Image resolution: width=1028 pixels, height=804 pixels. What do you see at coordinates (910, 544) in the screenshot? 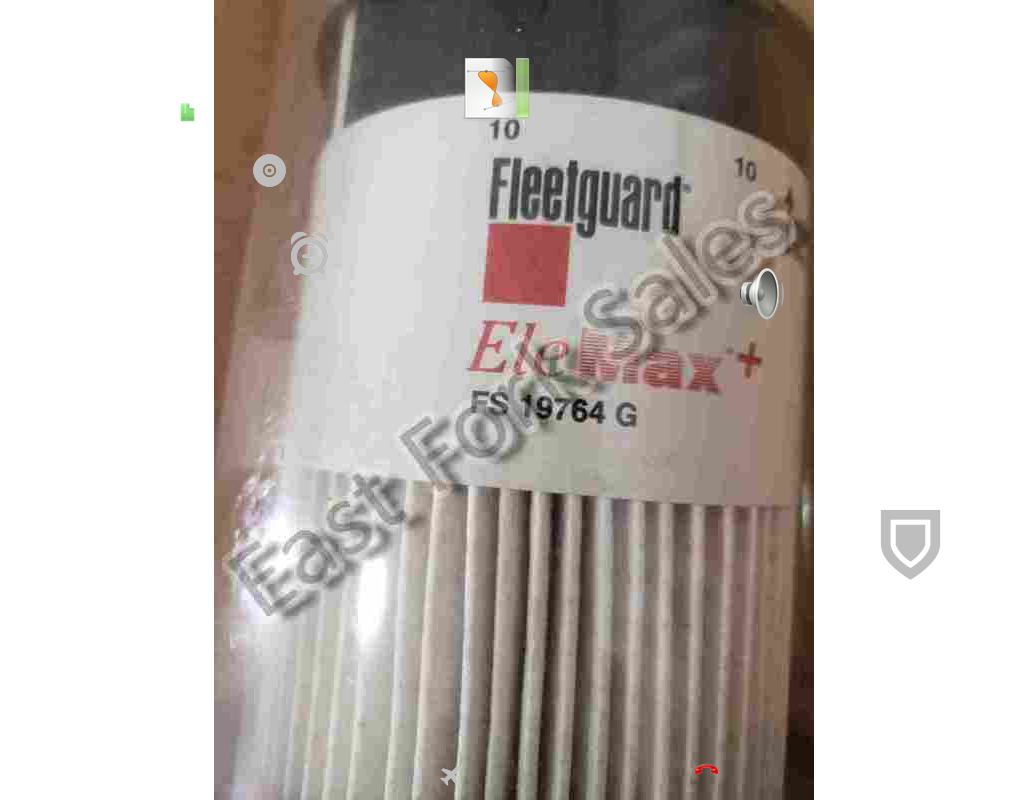
I see `indicates high security status` at bounding box center [910, 544].